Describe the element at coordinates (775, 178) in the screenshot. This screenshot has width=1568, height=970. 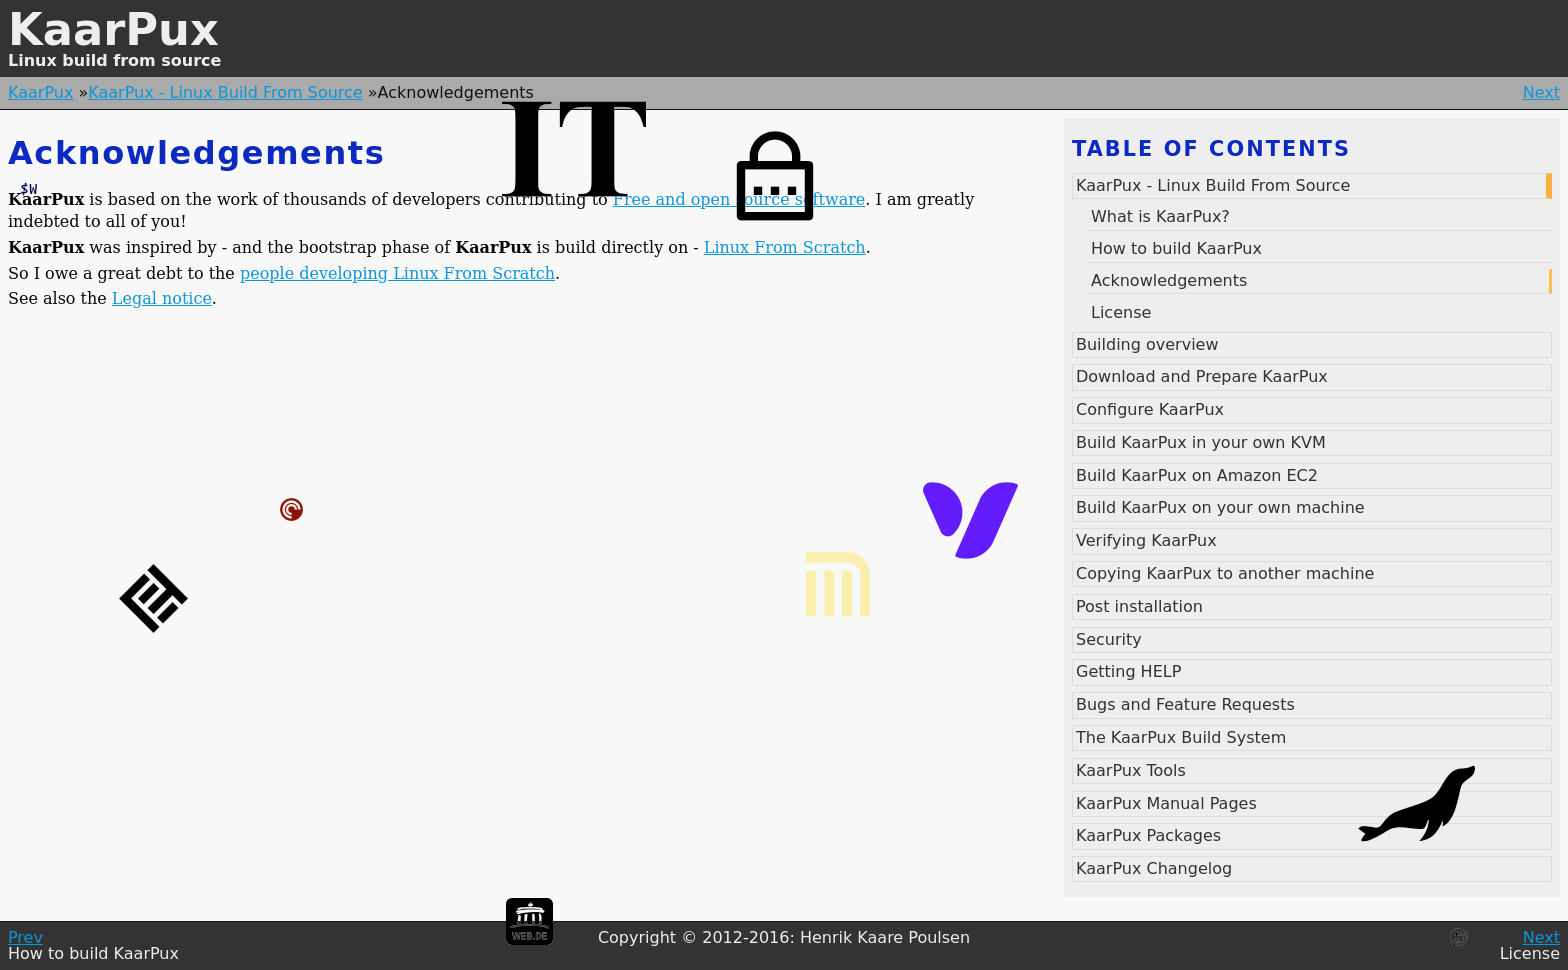
I see `enter password to unlock` at that location.